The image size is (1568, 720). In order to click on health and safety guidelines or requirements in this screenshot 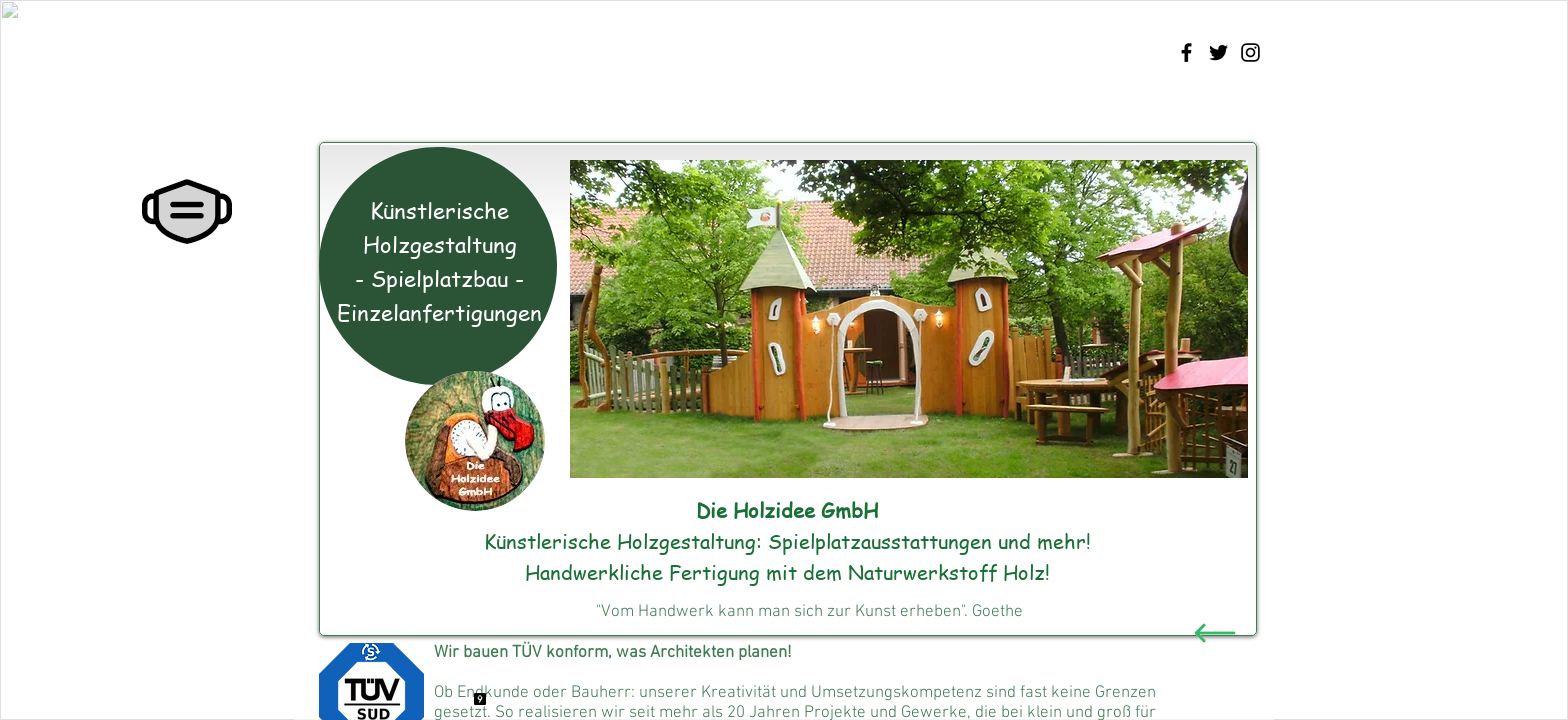, I will do `click(187, 213)`.